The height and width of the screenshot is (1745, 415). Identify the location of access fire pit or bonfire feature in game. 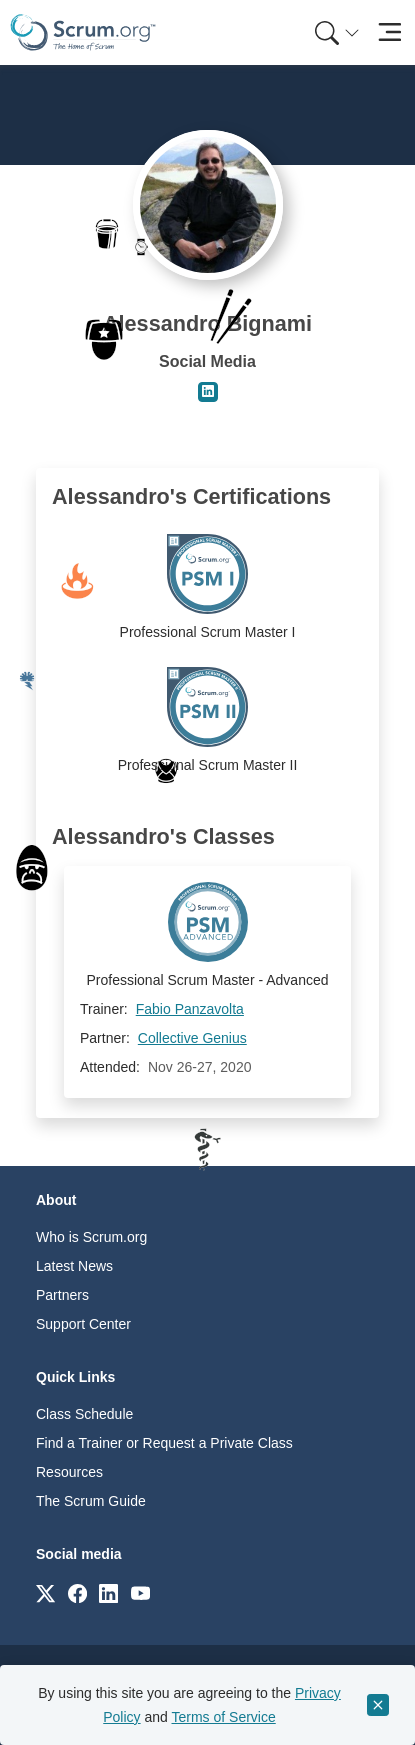
(77, 581).